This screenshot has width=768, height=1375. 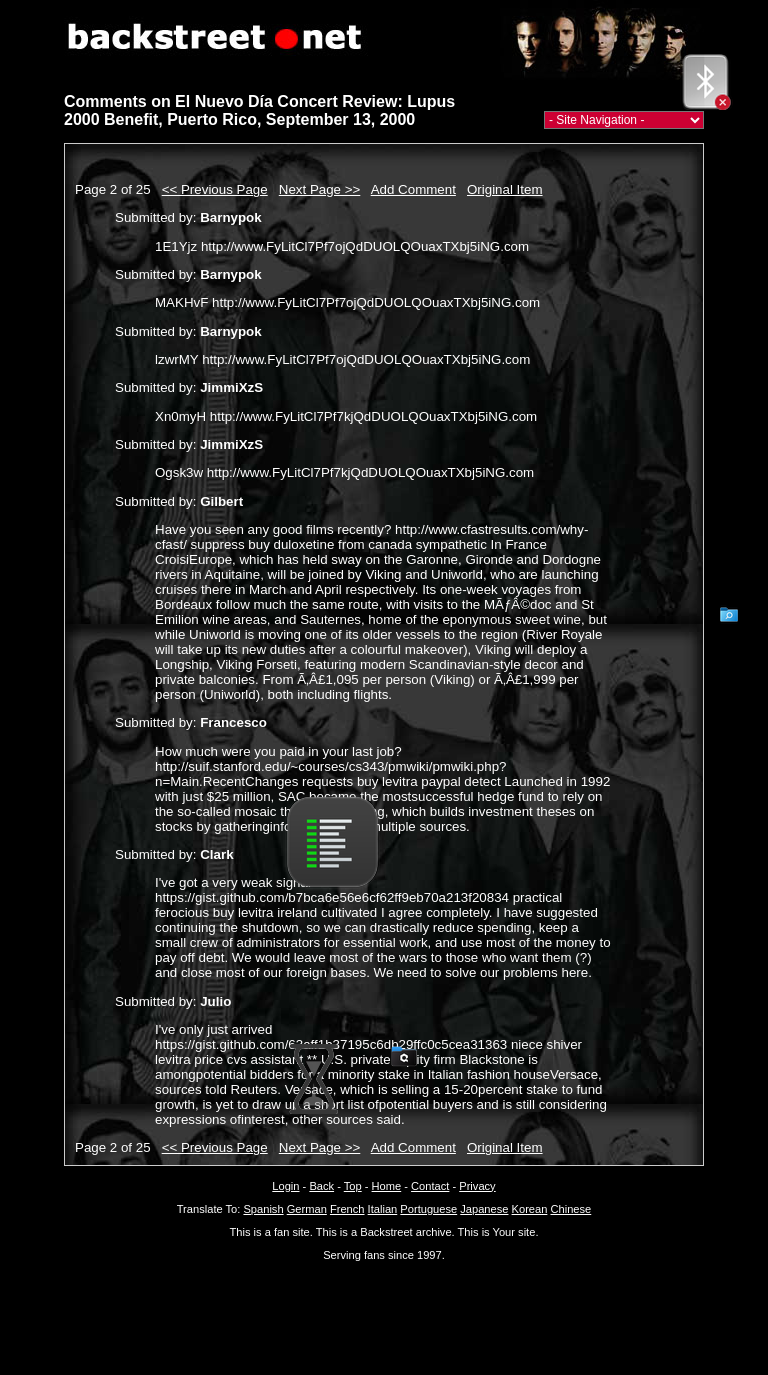 I want to click on access screen time settings, so click(x=316, y=1079).